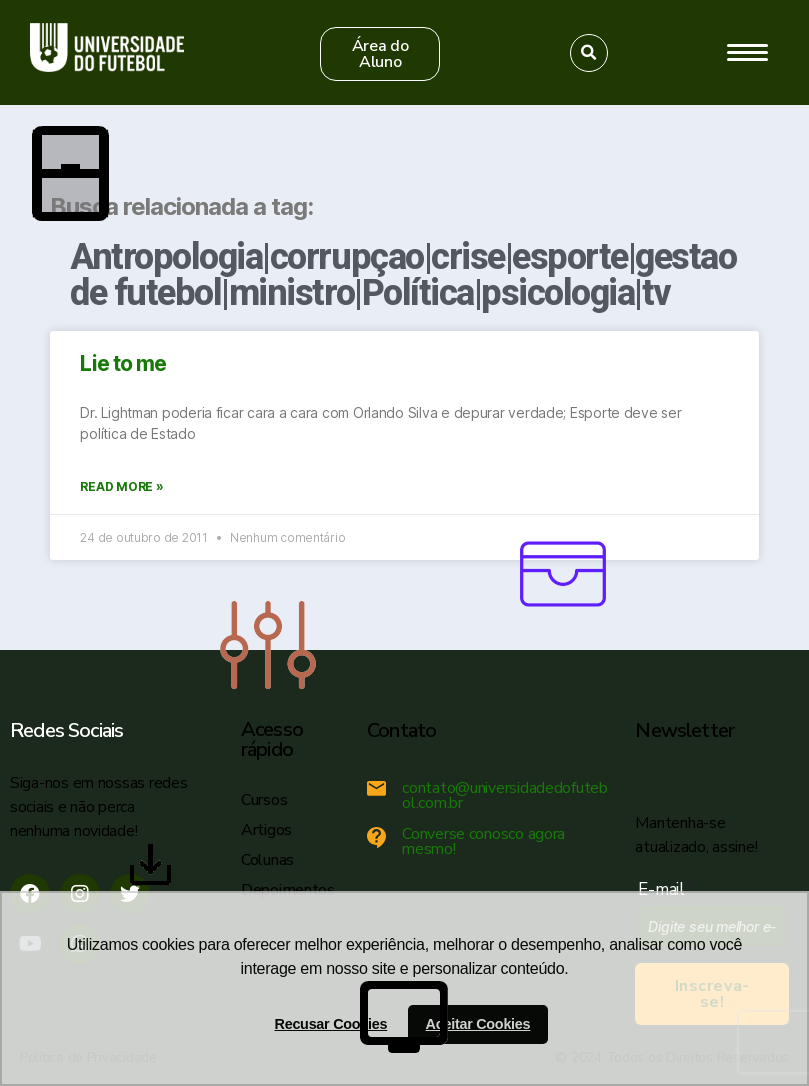  Describe the element at coordinates (404, 1017) in the screenshot. I see `access tv or display settings` at that location.